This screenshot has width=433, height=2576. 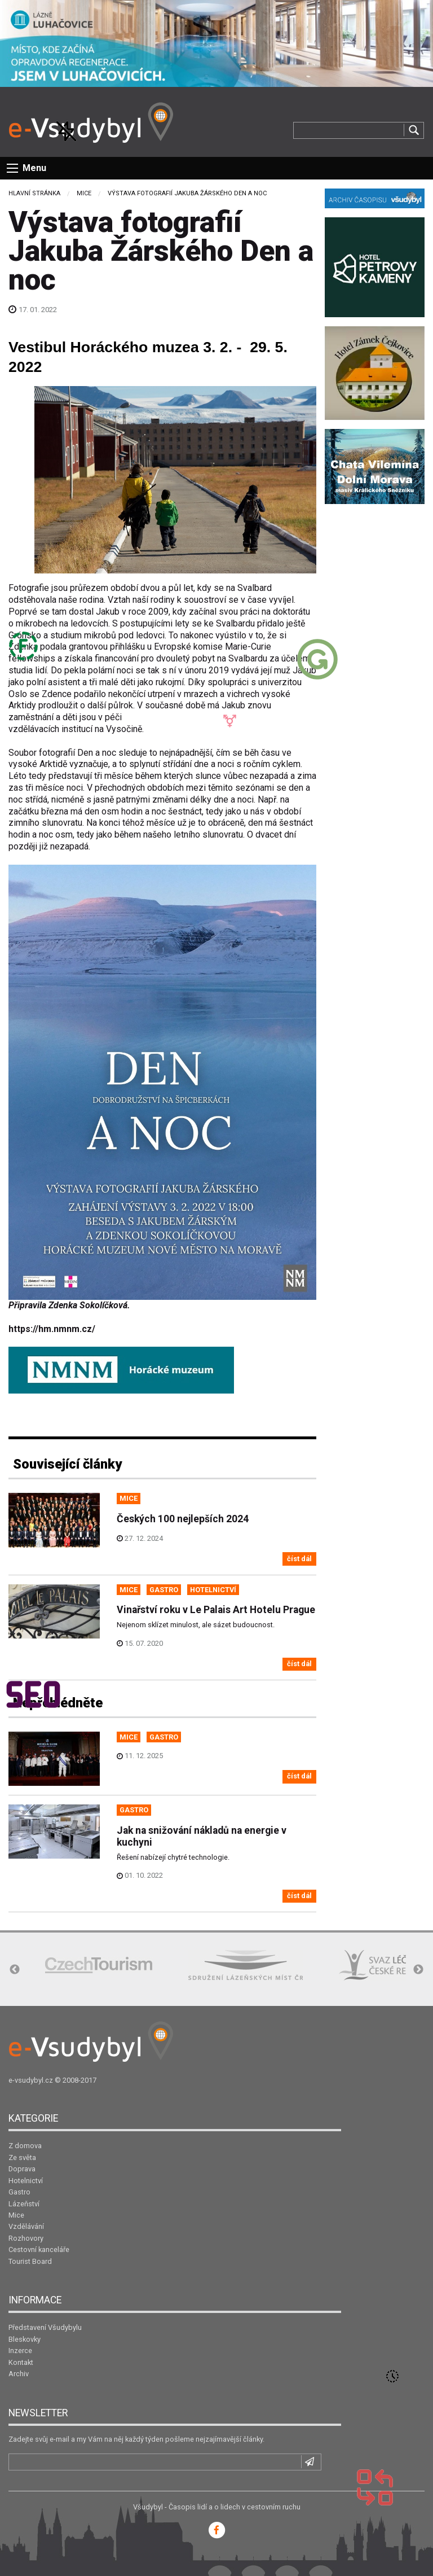 I want to click on disable flash mode, so click(x=66, y=131).